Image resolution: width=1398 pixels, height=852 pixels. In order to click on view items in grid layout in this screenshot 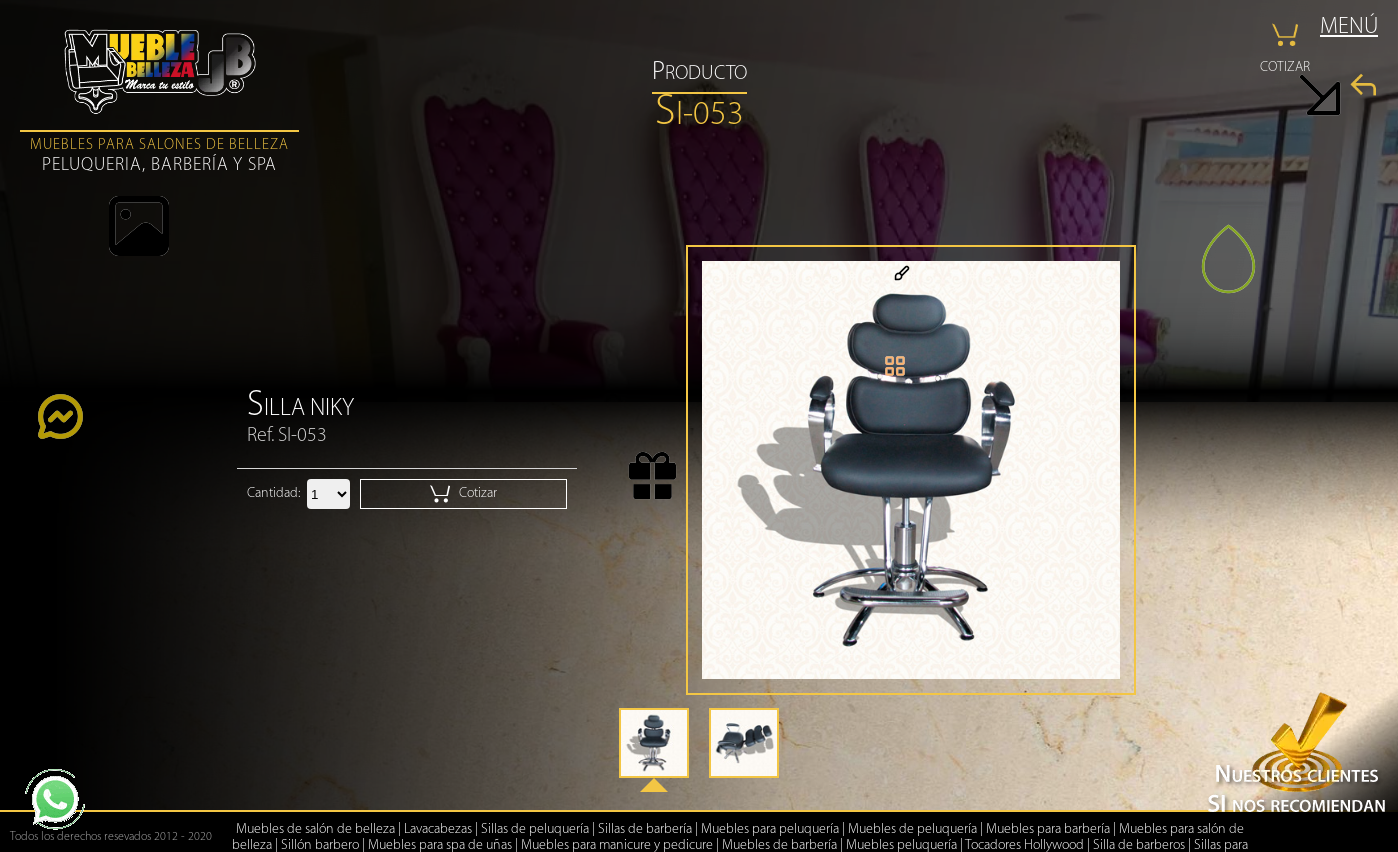, I will do `click(895, 366)`.